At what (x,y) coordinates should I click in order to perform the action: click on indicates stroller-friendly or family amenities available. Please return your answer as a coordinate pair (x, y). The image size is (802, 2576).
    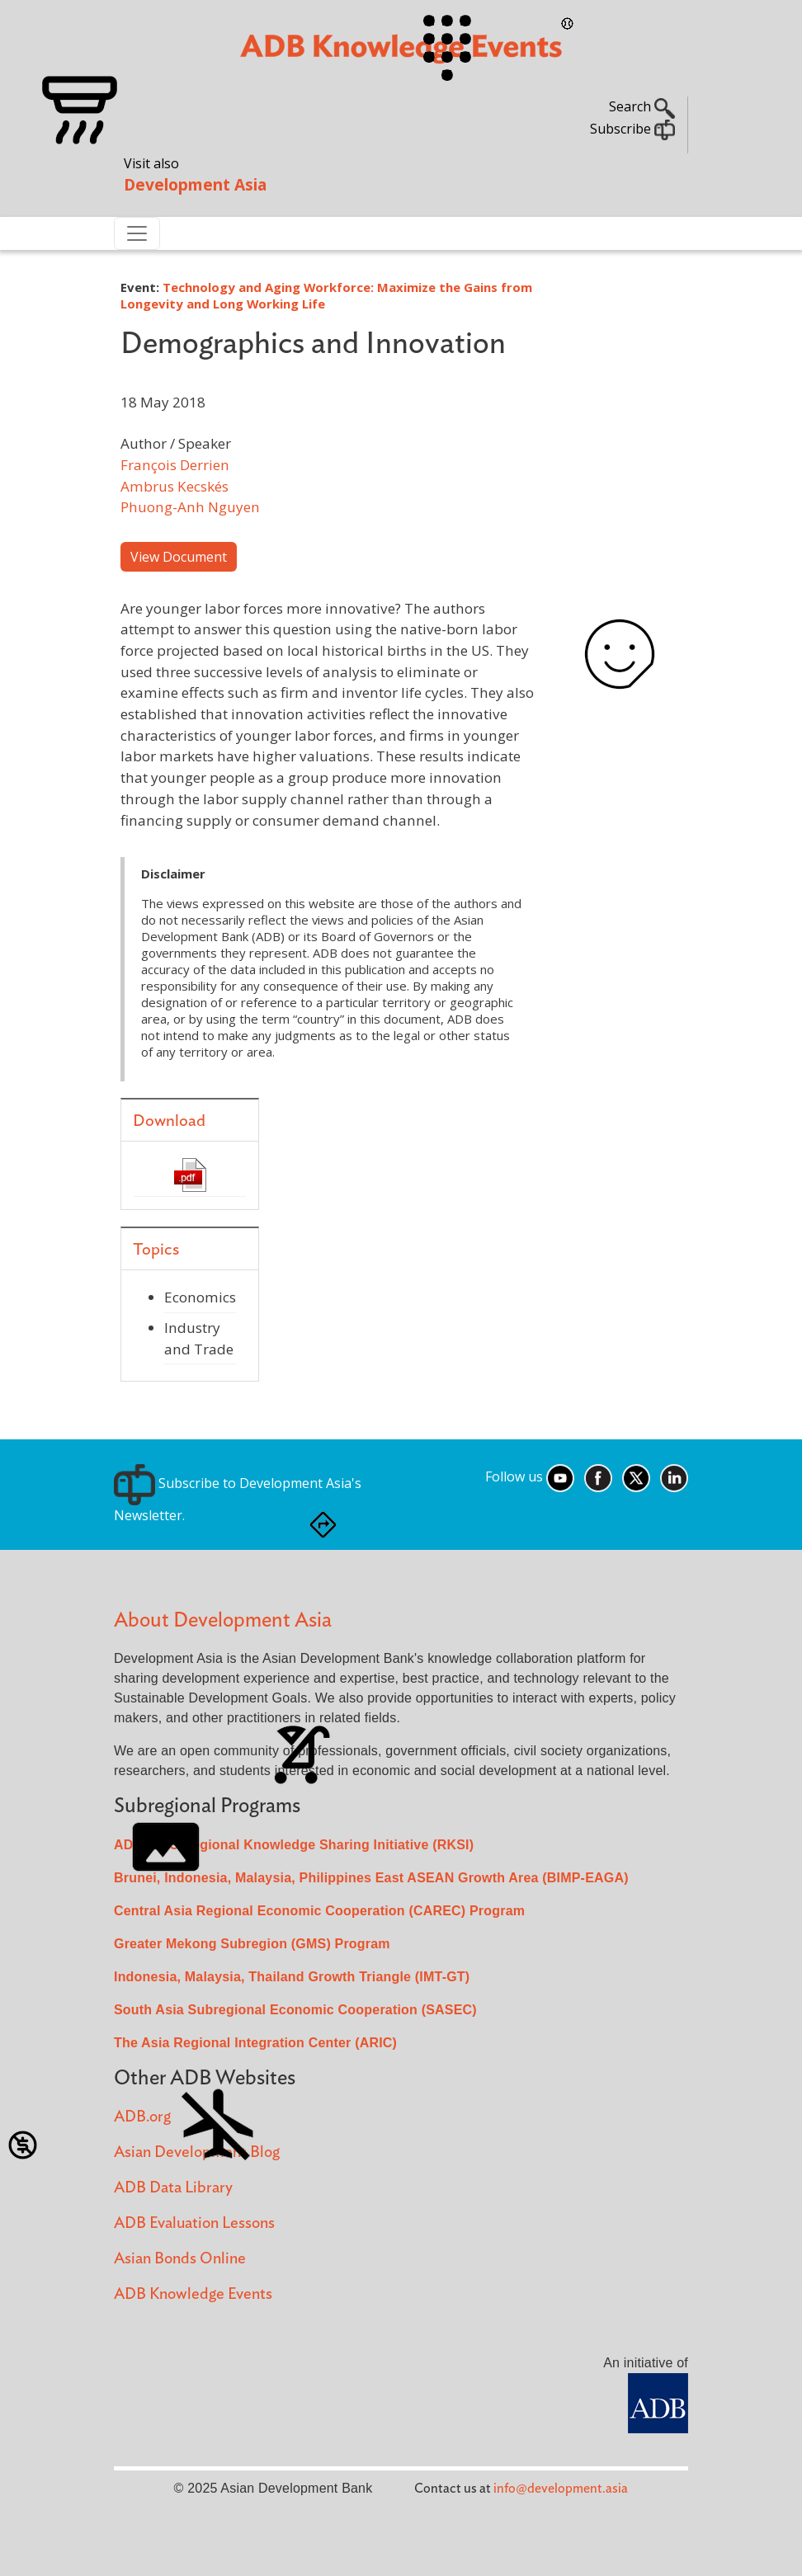
    Looking at the image, I should click on (299, 1753).